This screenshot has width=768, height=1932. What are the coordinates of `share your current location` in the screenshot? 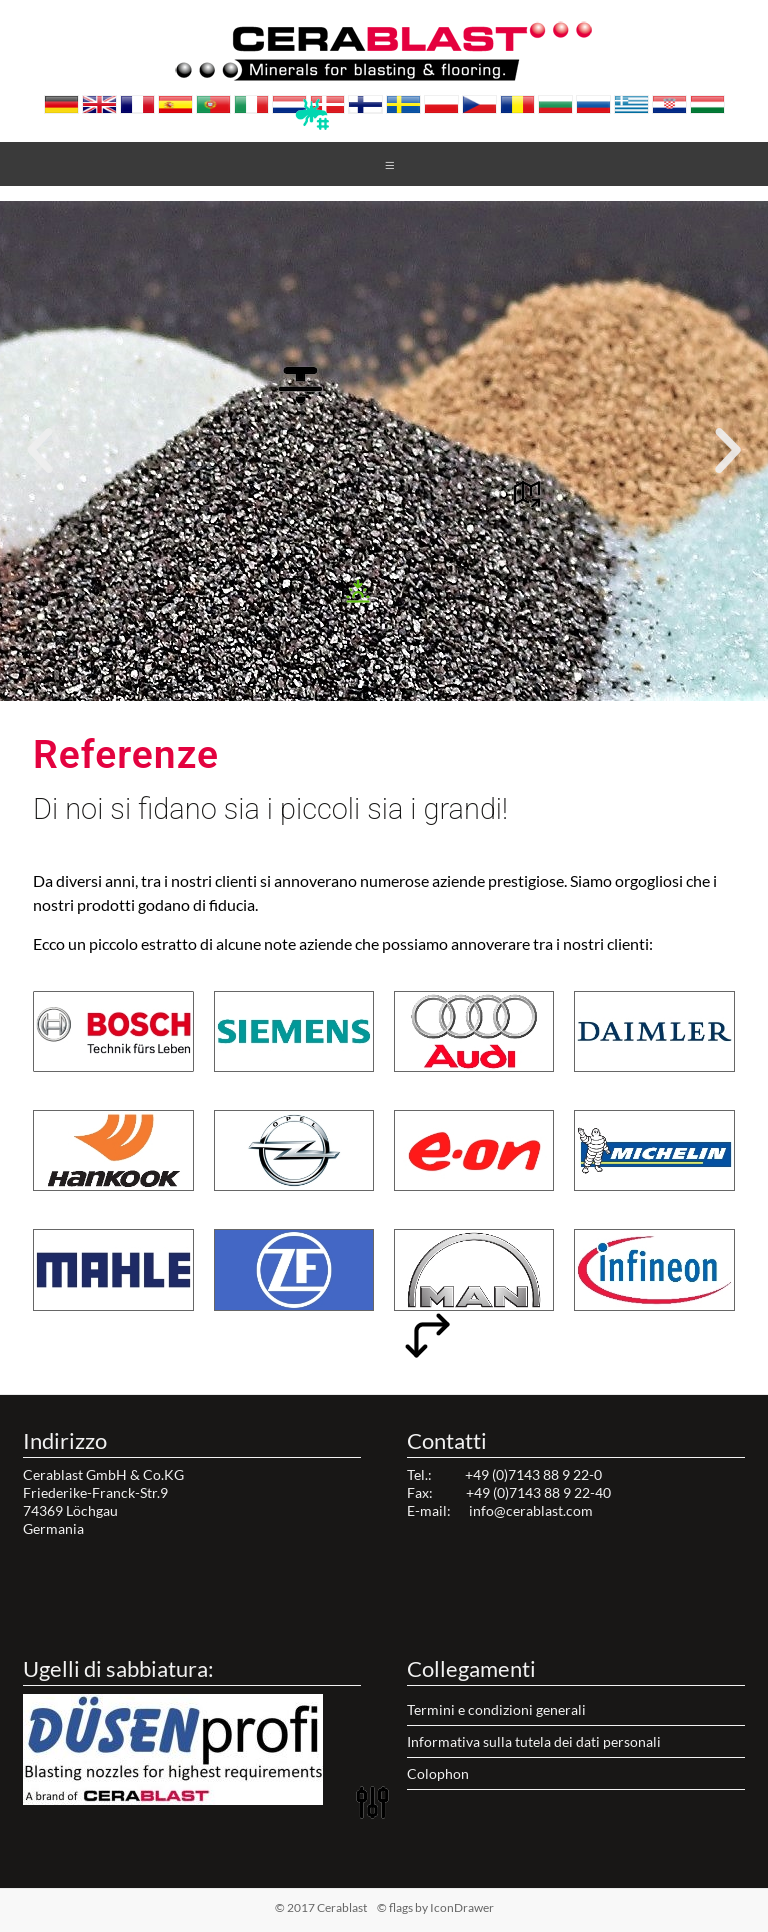 It's located at (527, 493).